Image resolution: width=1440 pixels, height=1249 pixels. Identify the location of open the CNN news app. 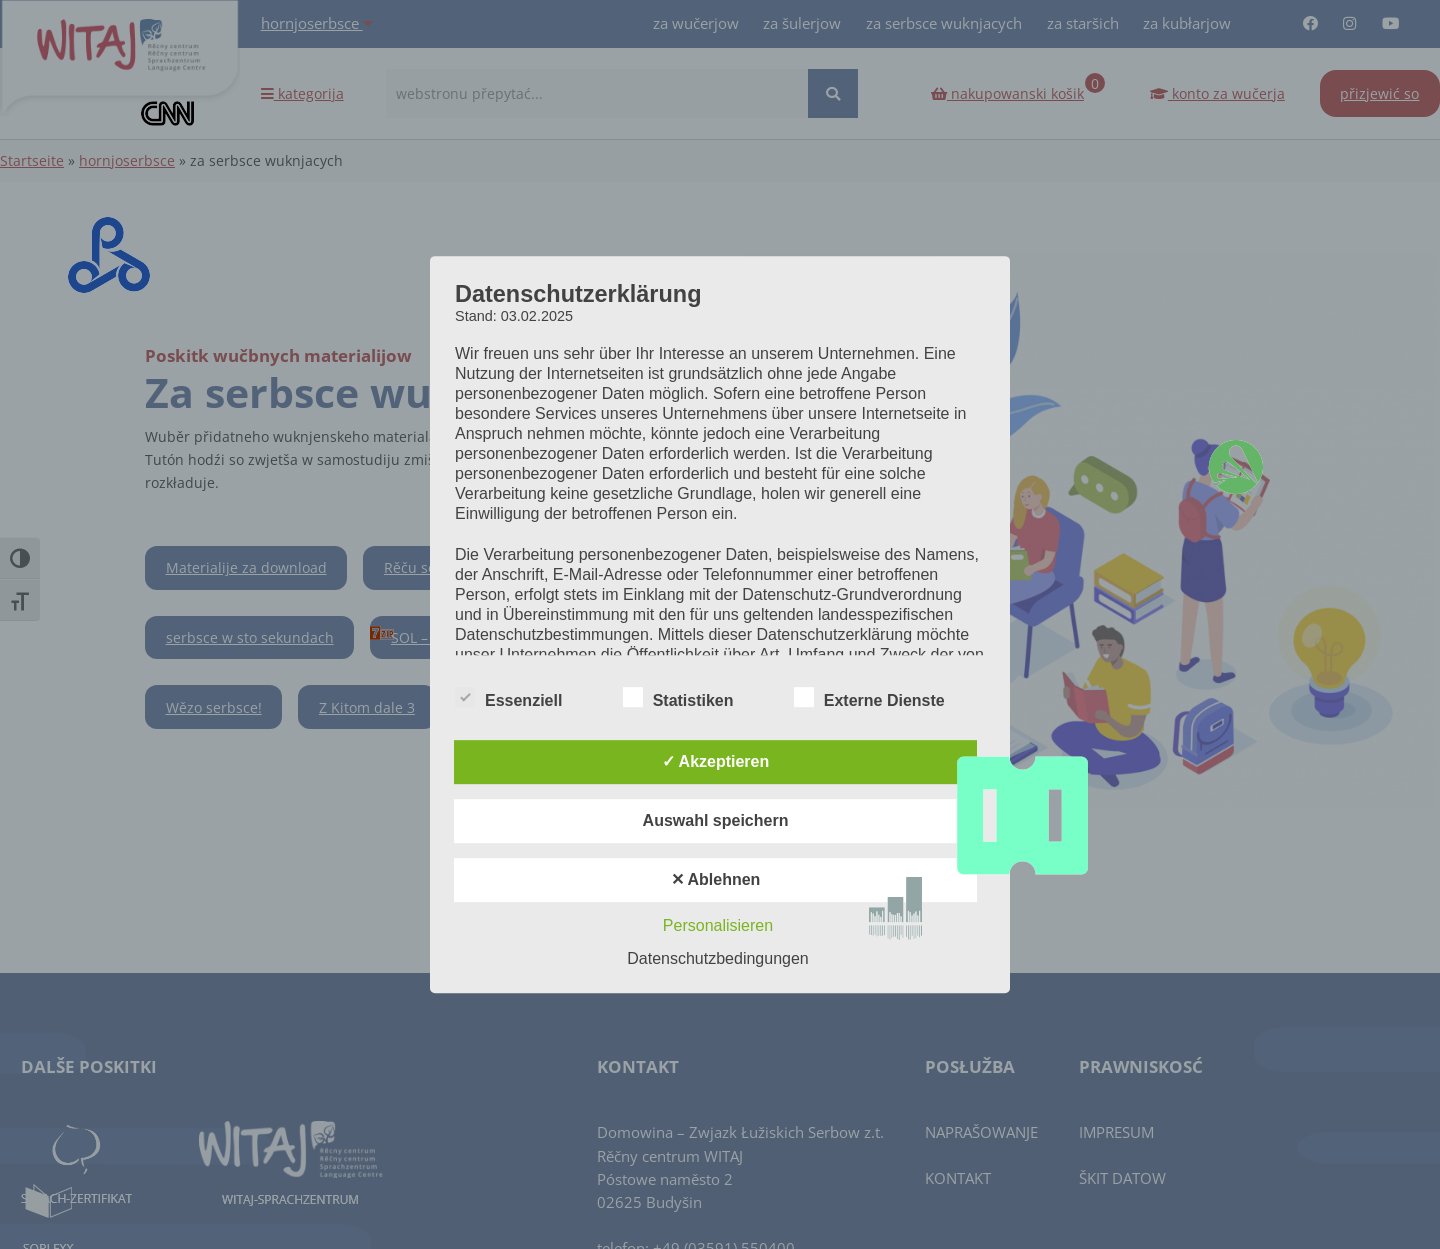
(167, 113).